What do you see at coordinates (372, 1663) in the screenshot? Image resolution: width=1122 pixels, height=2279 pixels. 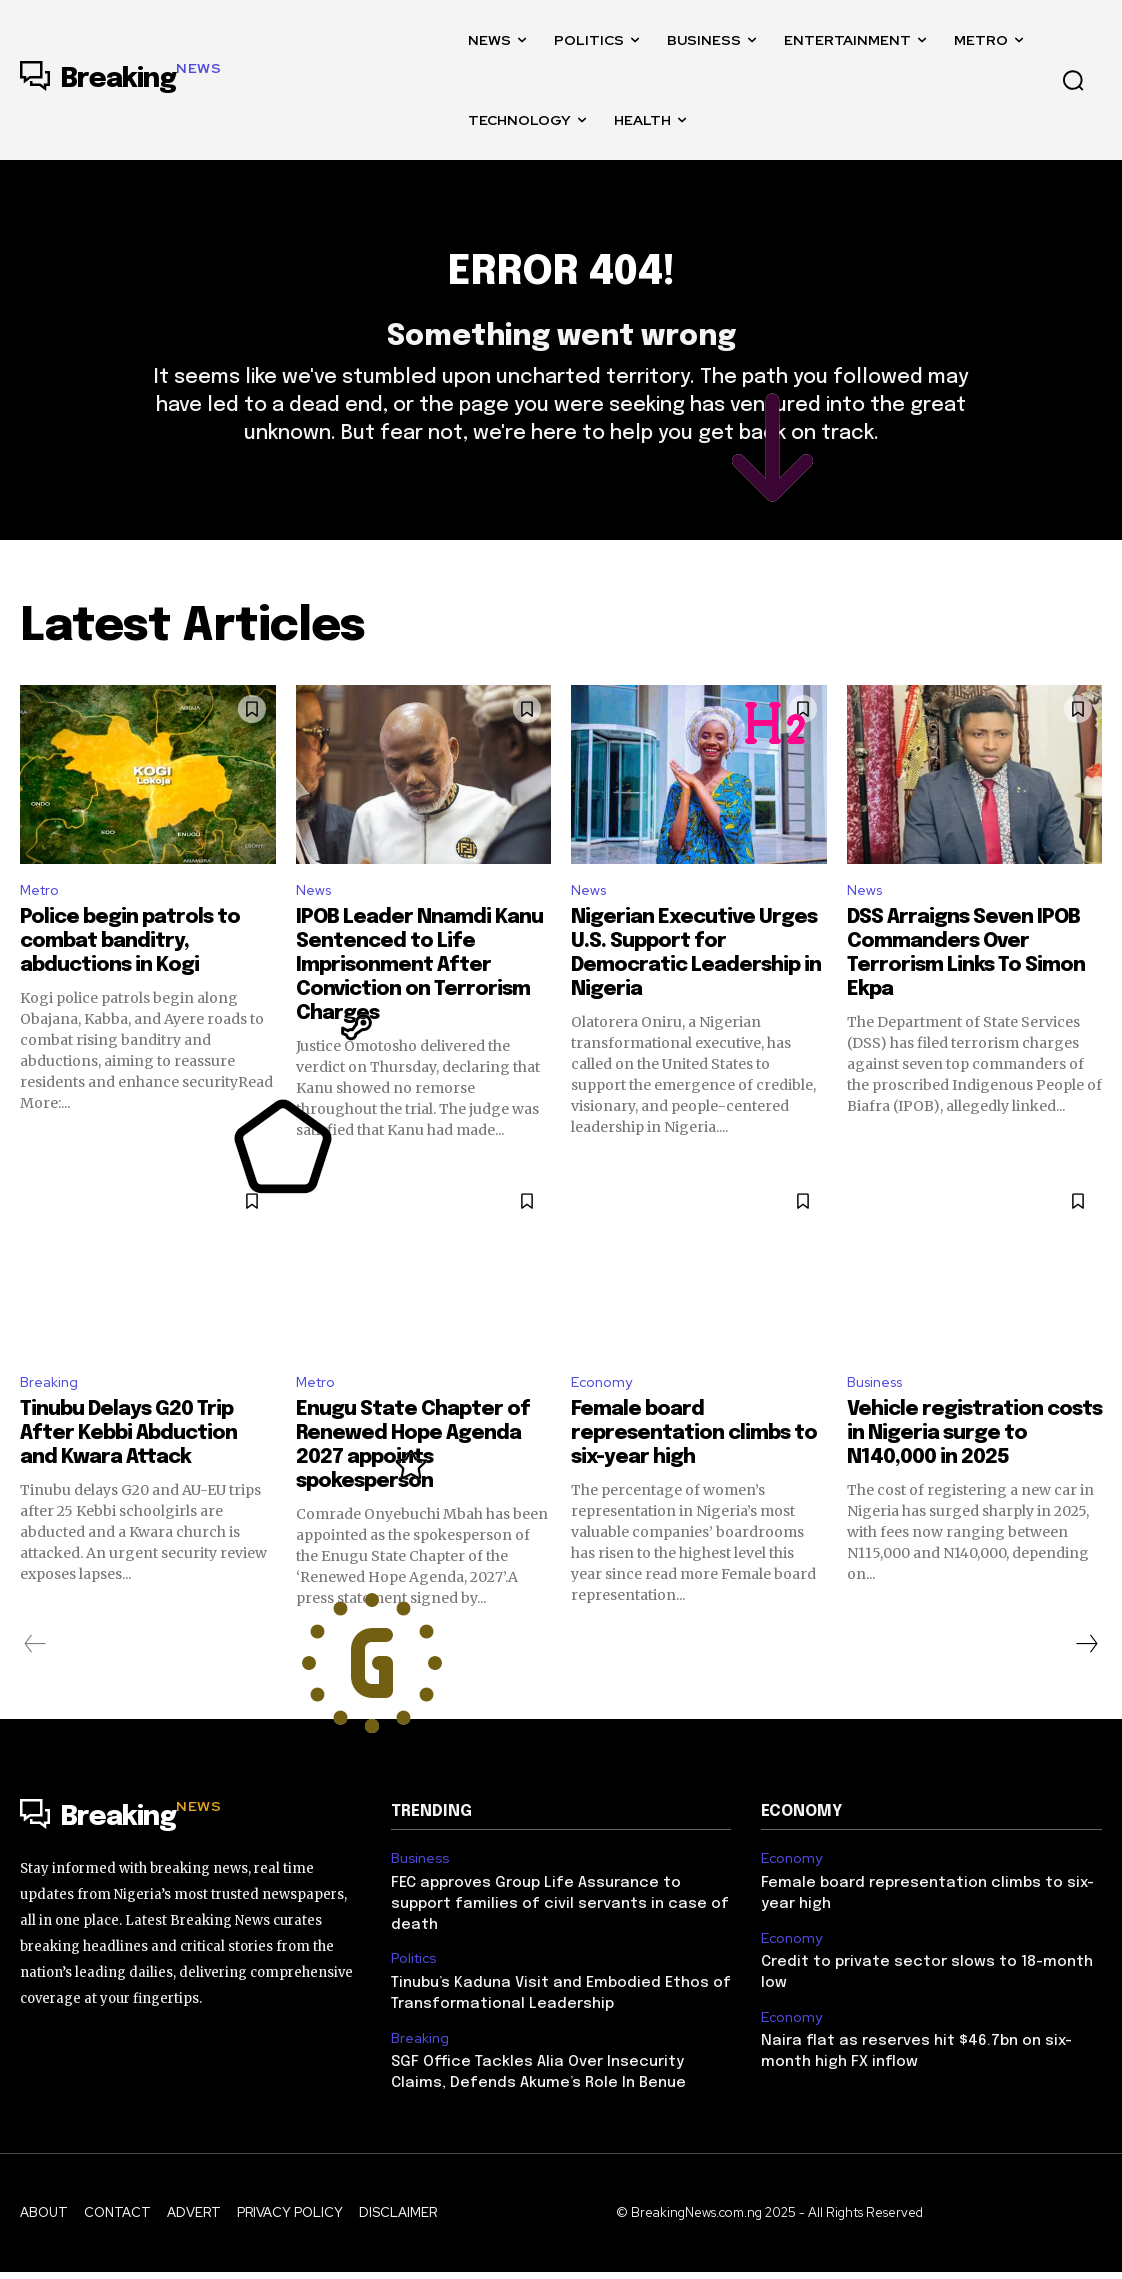 I see `google account or service indicator` at bounding box center [372, 1663].